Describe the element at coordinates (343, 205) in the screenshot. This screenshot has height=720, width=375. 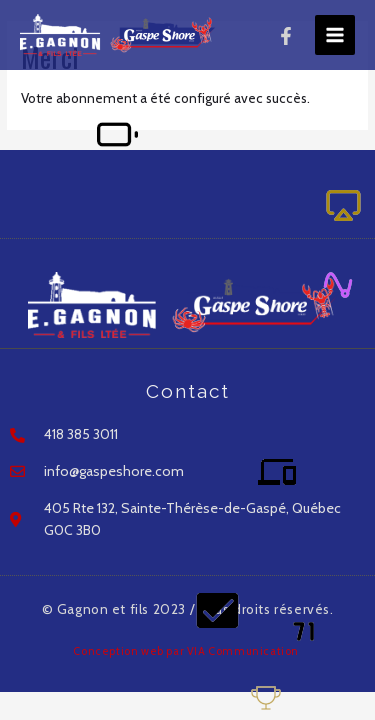
I see `stream content to an external display` at that location.